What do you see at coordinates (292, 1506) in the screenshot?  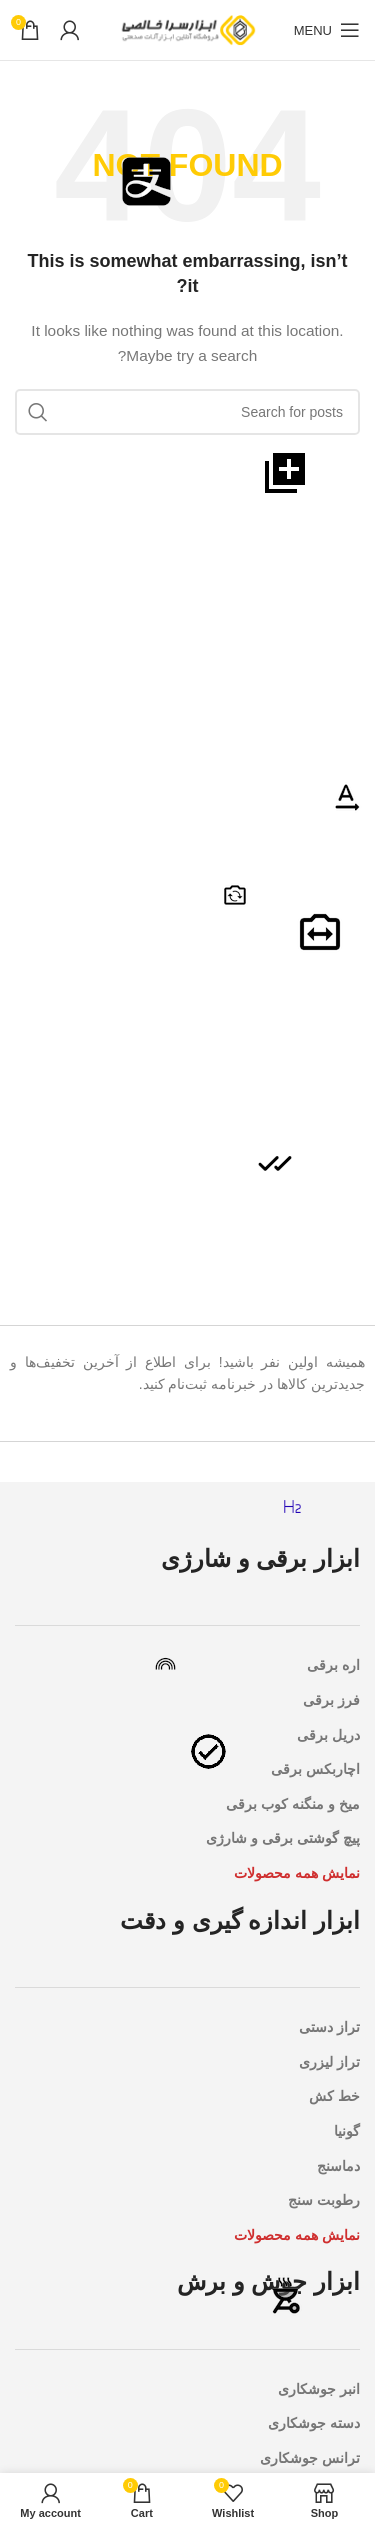 I see `format text as heading level 2` at bounding box center [292, 1506].